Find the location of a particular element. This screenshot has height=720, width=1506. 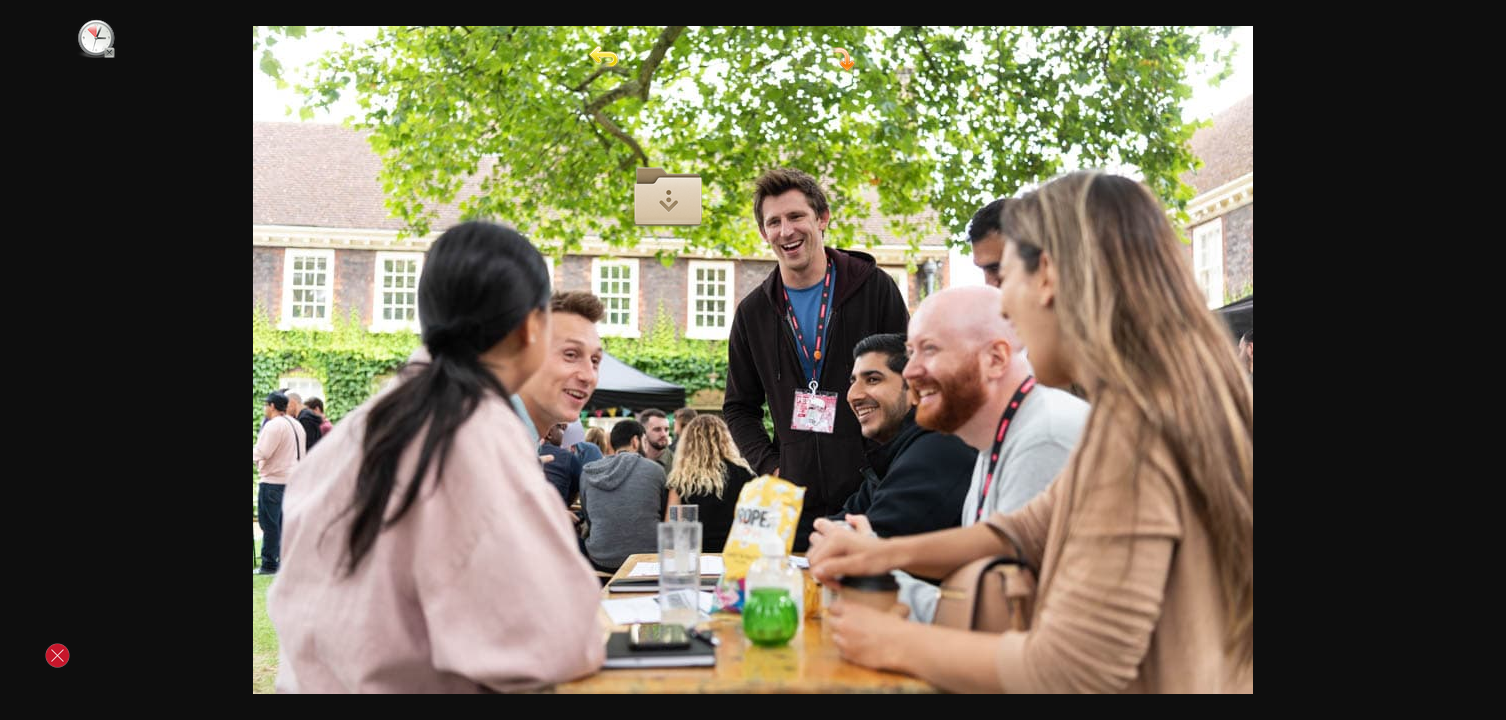

access your downloads folder is located at coordinates (668, 200).